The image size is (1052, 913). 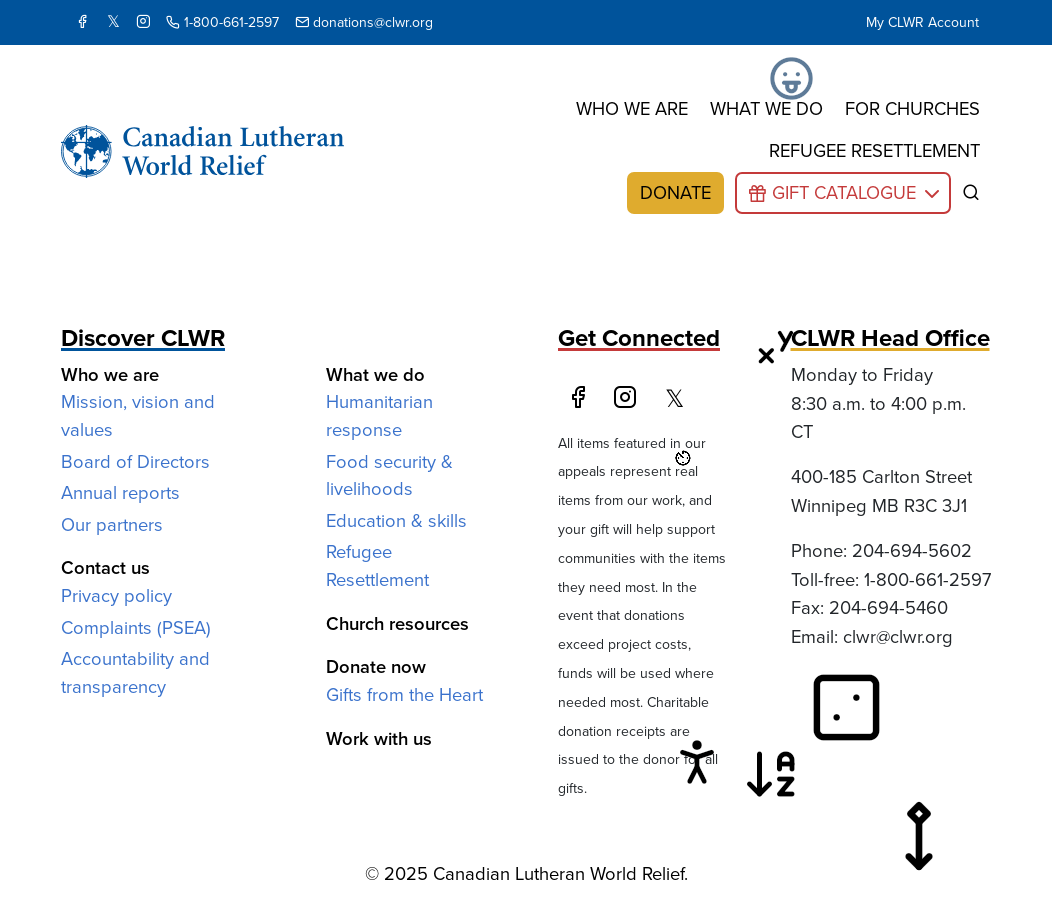 I want to click on sort alphabetically from A to Z, so click(x=772, y=774).